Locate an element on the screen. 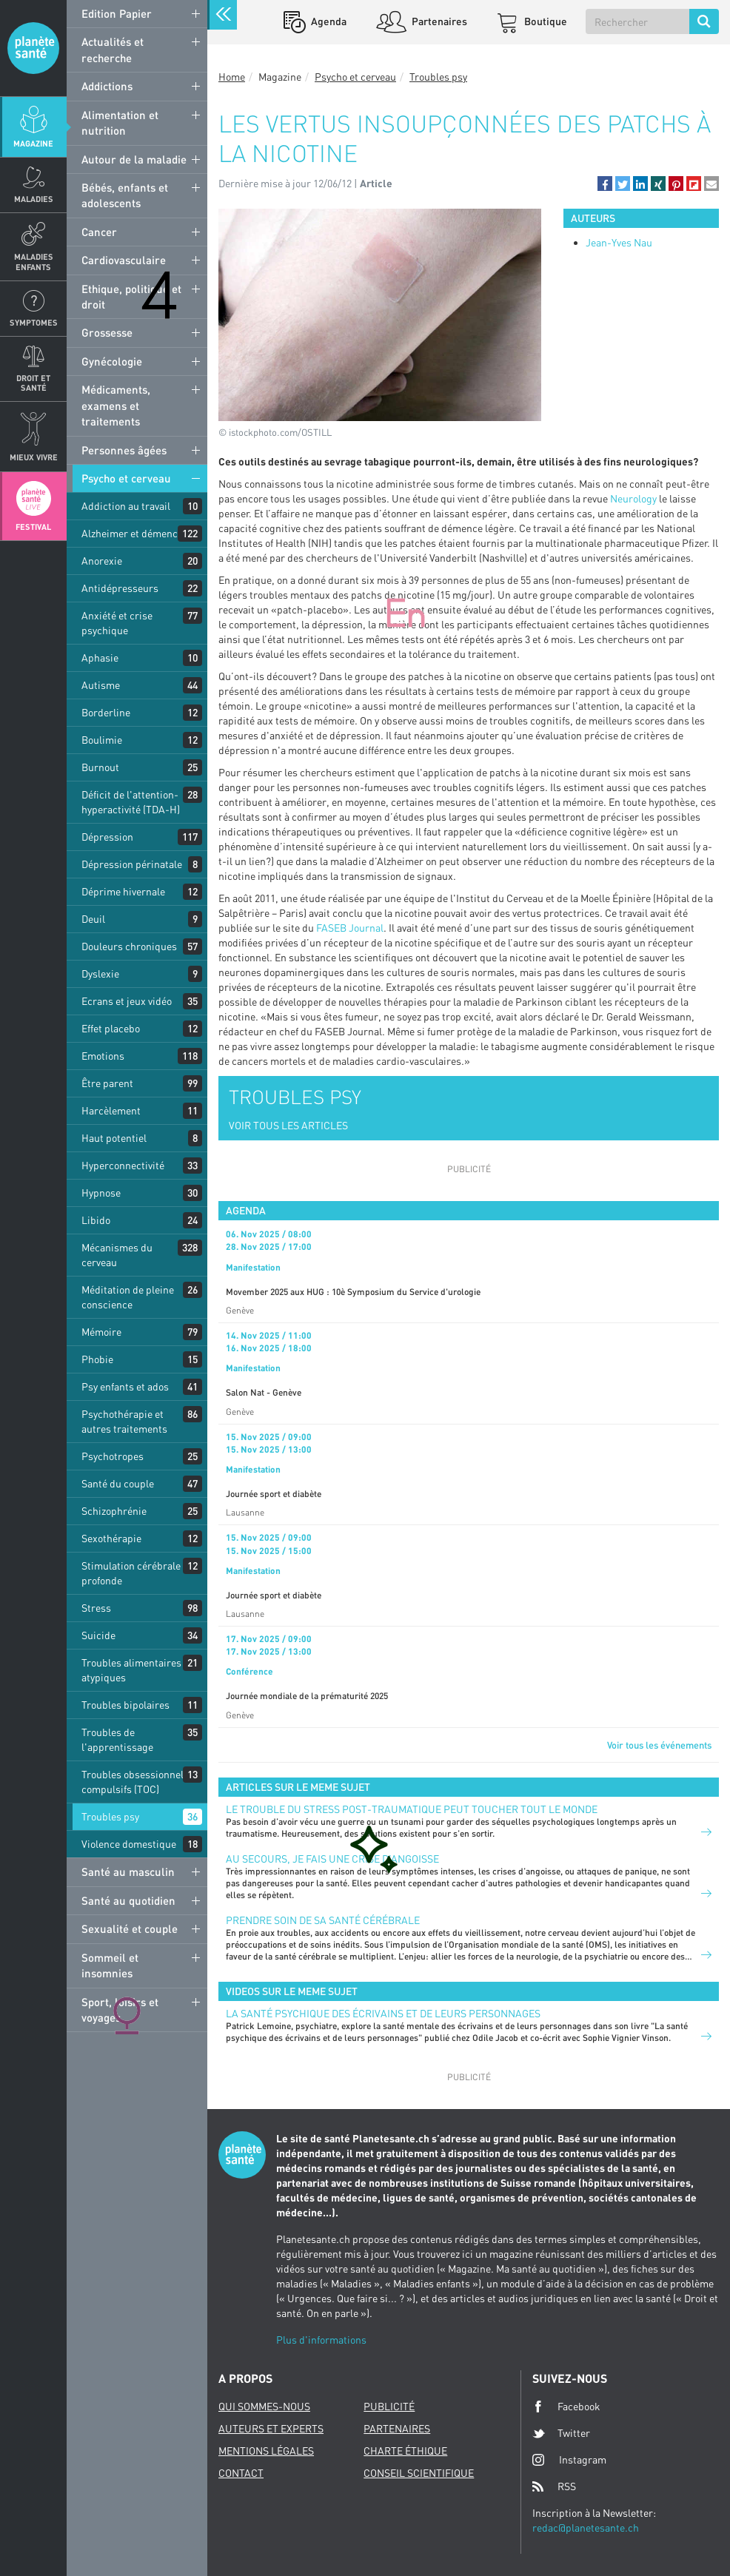 The width and height of the screenshot is (730, 2576). open Google Bard AI assistant is located at coordinates (374, 1849).